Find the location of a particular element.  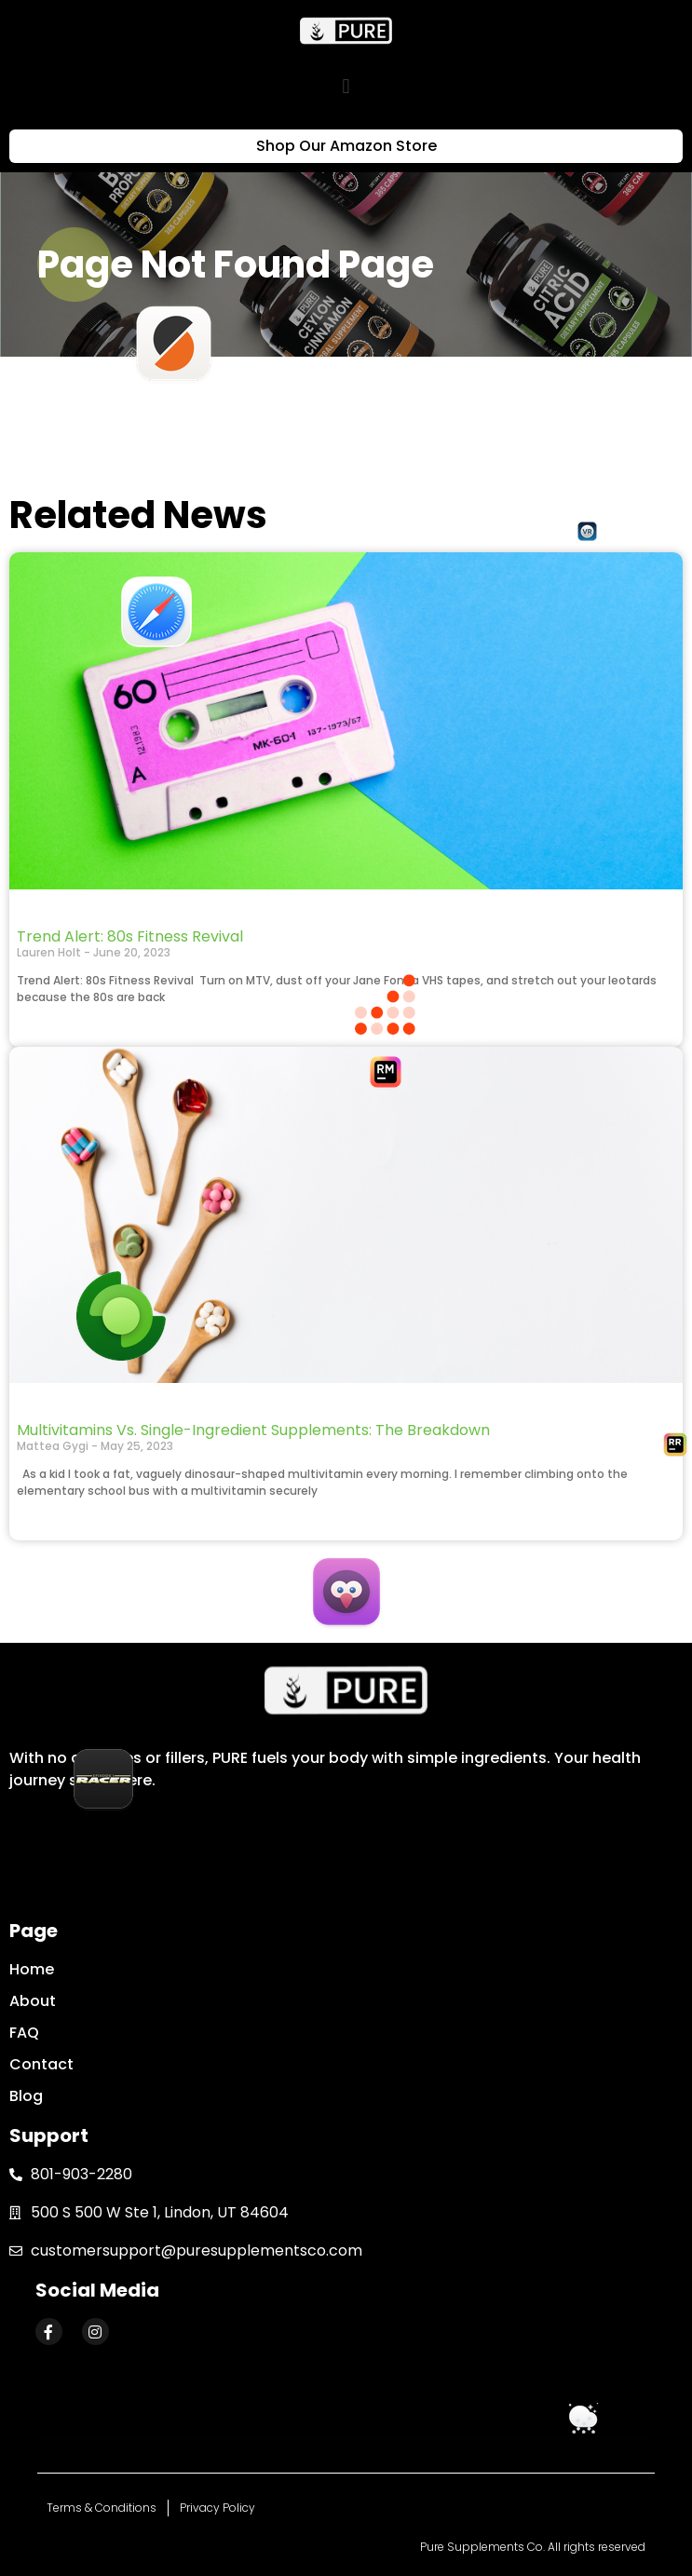

open Safari web browser is located at coordinates (156, 612).